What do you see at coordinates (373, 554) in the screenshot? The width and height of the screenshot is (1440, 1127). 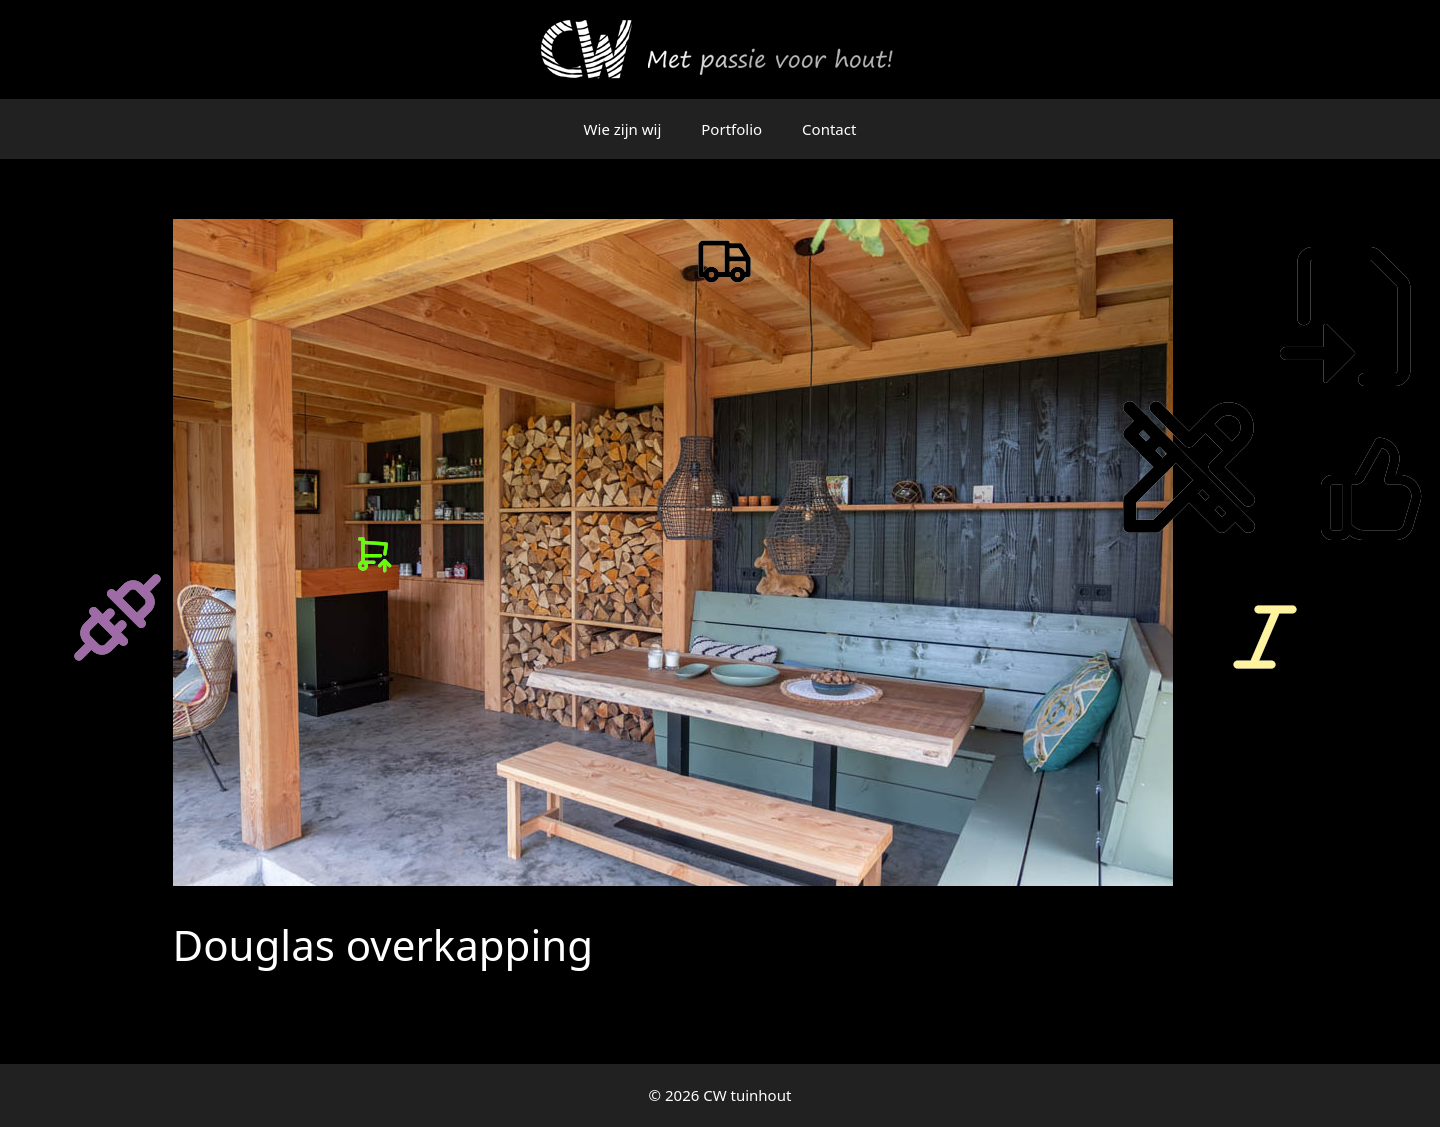 I see `upload items to your cart` at bounding box center [373, 554].